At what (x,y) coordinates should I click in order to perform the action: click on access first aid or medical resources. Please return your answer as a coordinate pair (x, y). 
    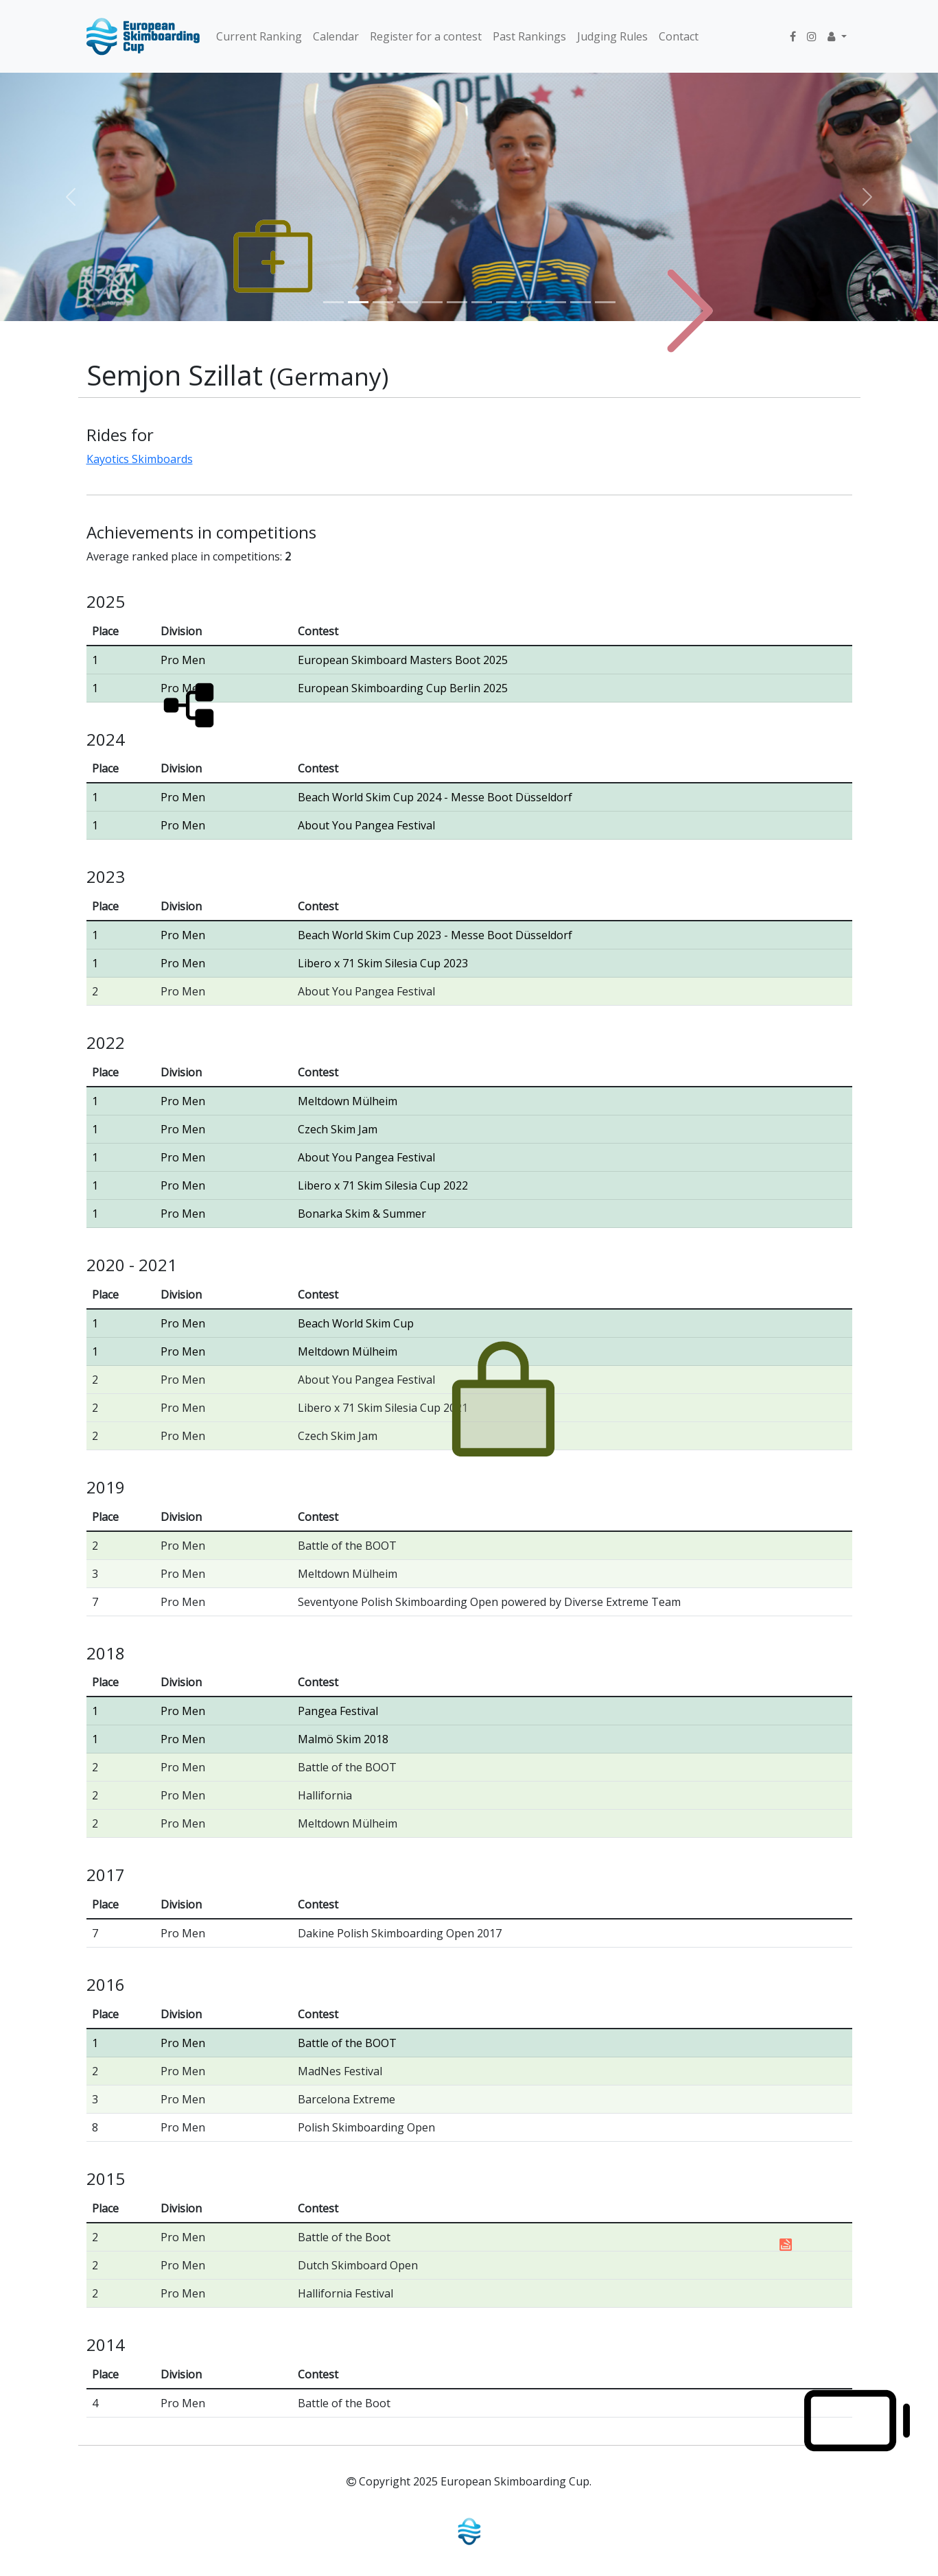
    Looking at the image, I should click on (273, 259).